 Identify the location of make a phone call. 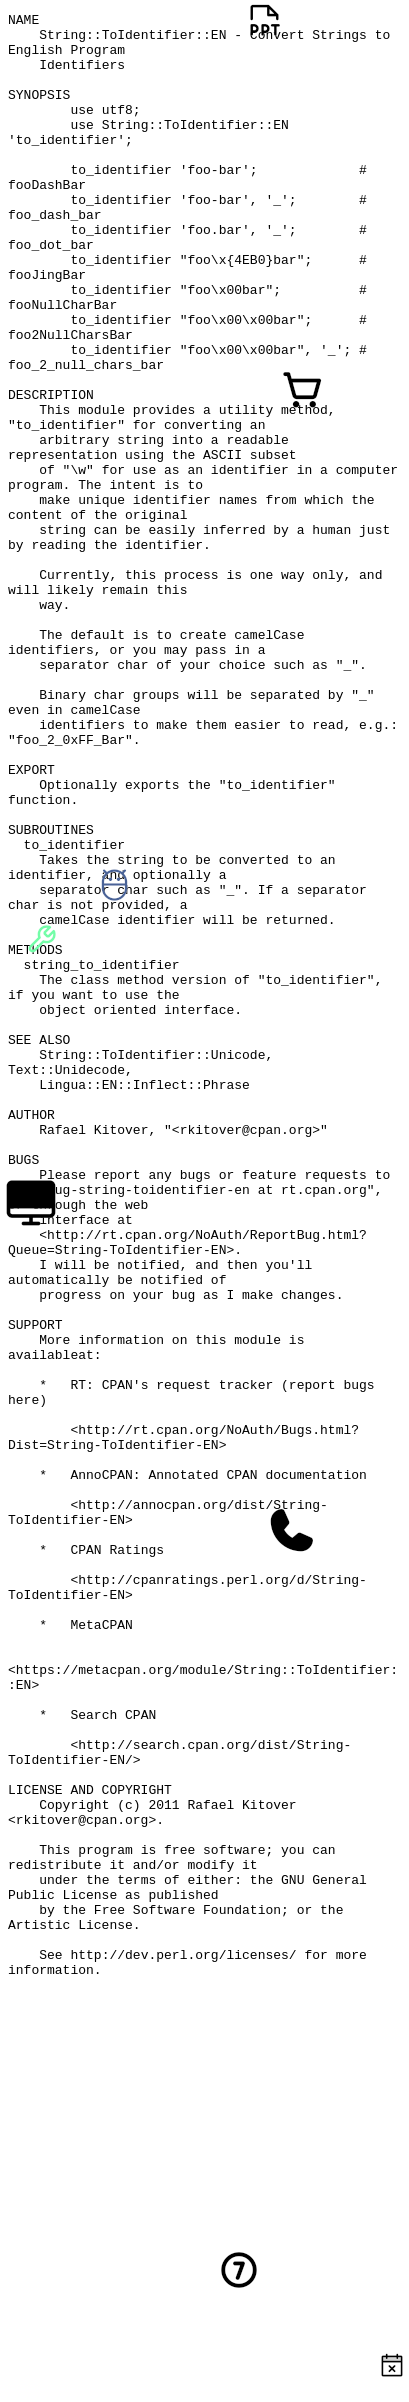
(291, 1531).